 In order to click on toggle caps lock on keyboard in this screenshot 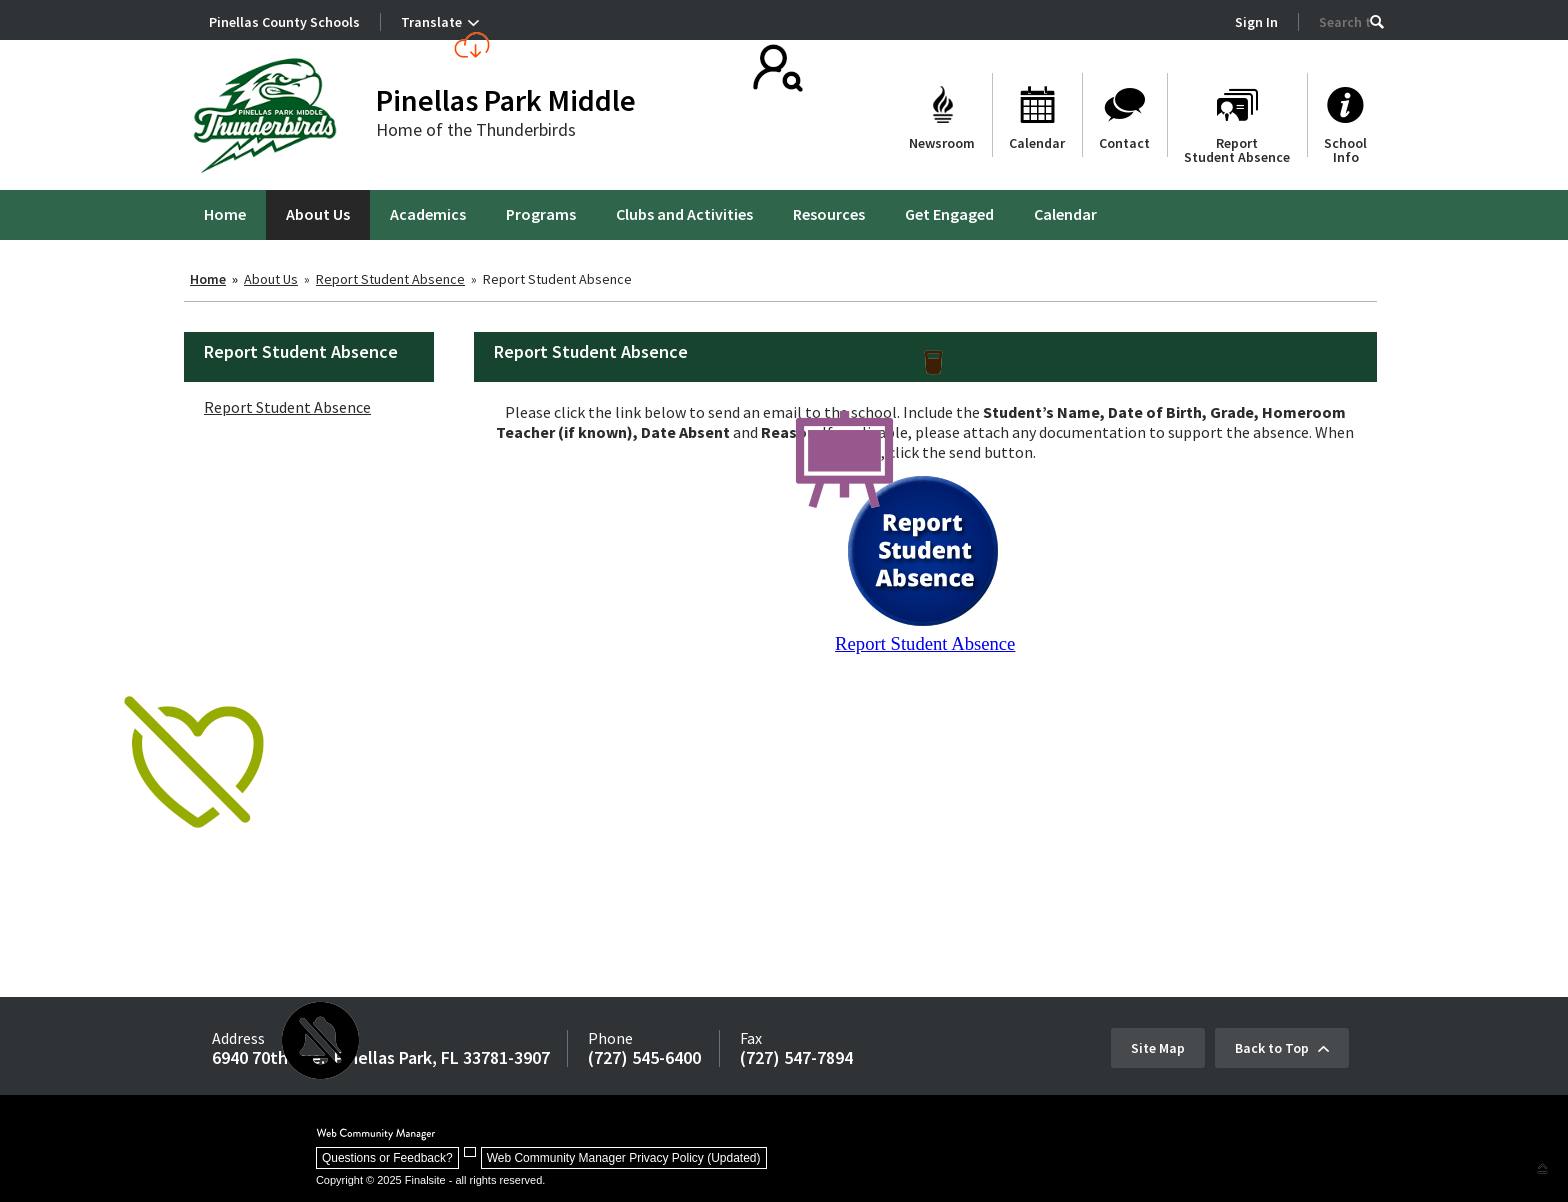, I will do `click(1542, 1168)`.